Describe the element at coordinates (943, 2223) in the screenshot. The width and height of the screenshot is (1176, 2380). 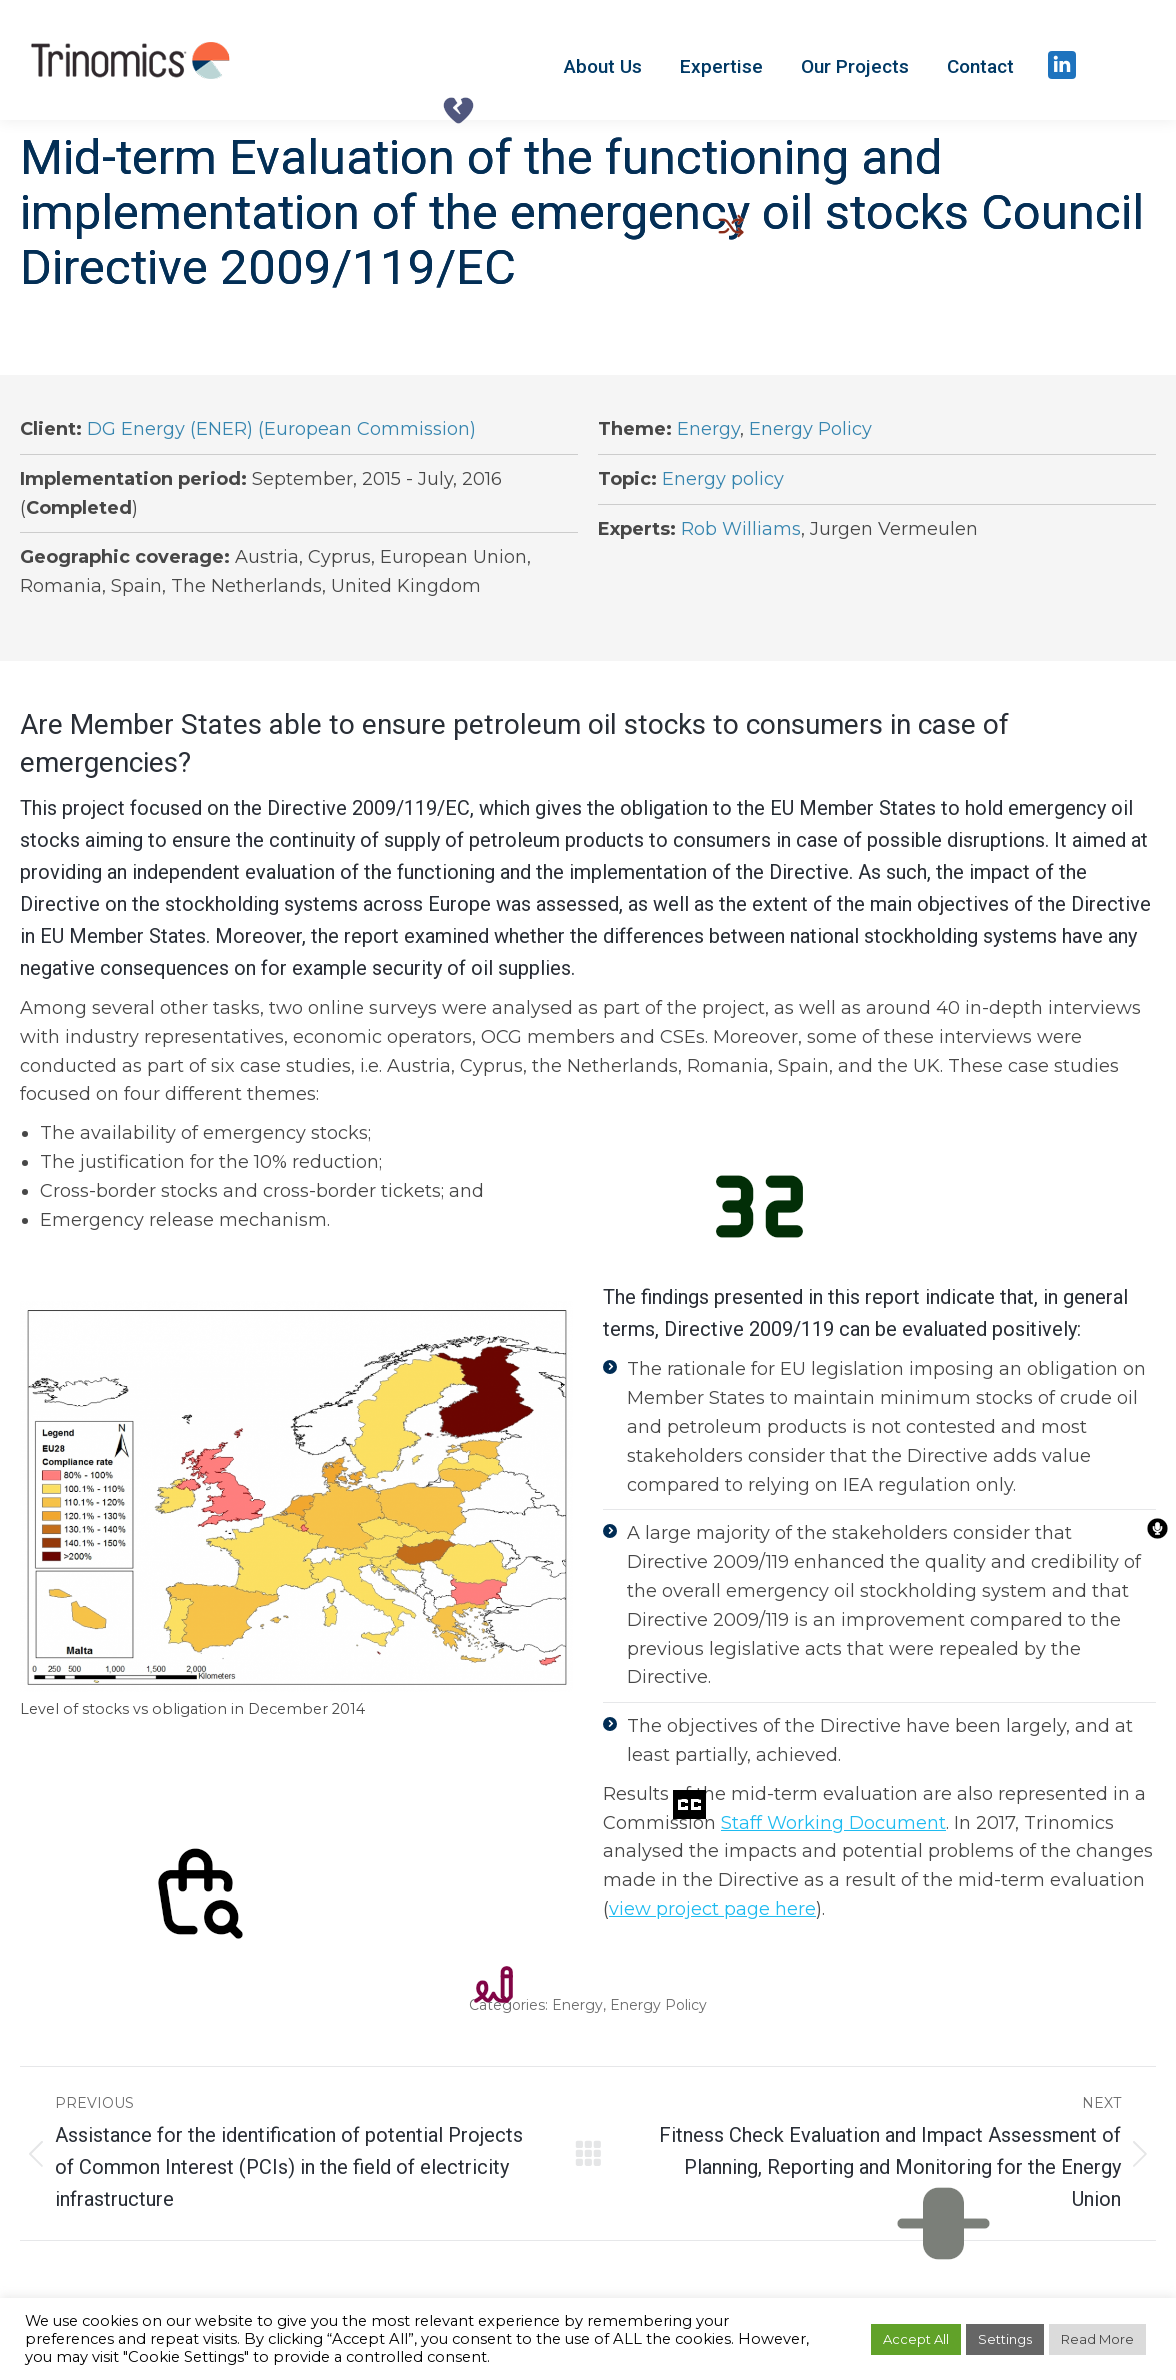
I see `align selected element to vertical center` at that location.